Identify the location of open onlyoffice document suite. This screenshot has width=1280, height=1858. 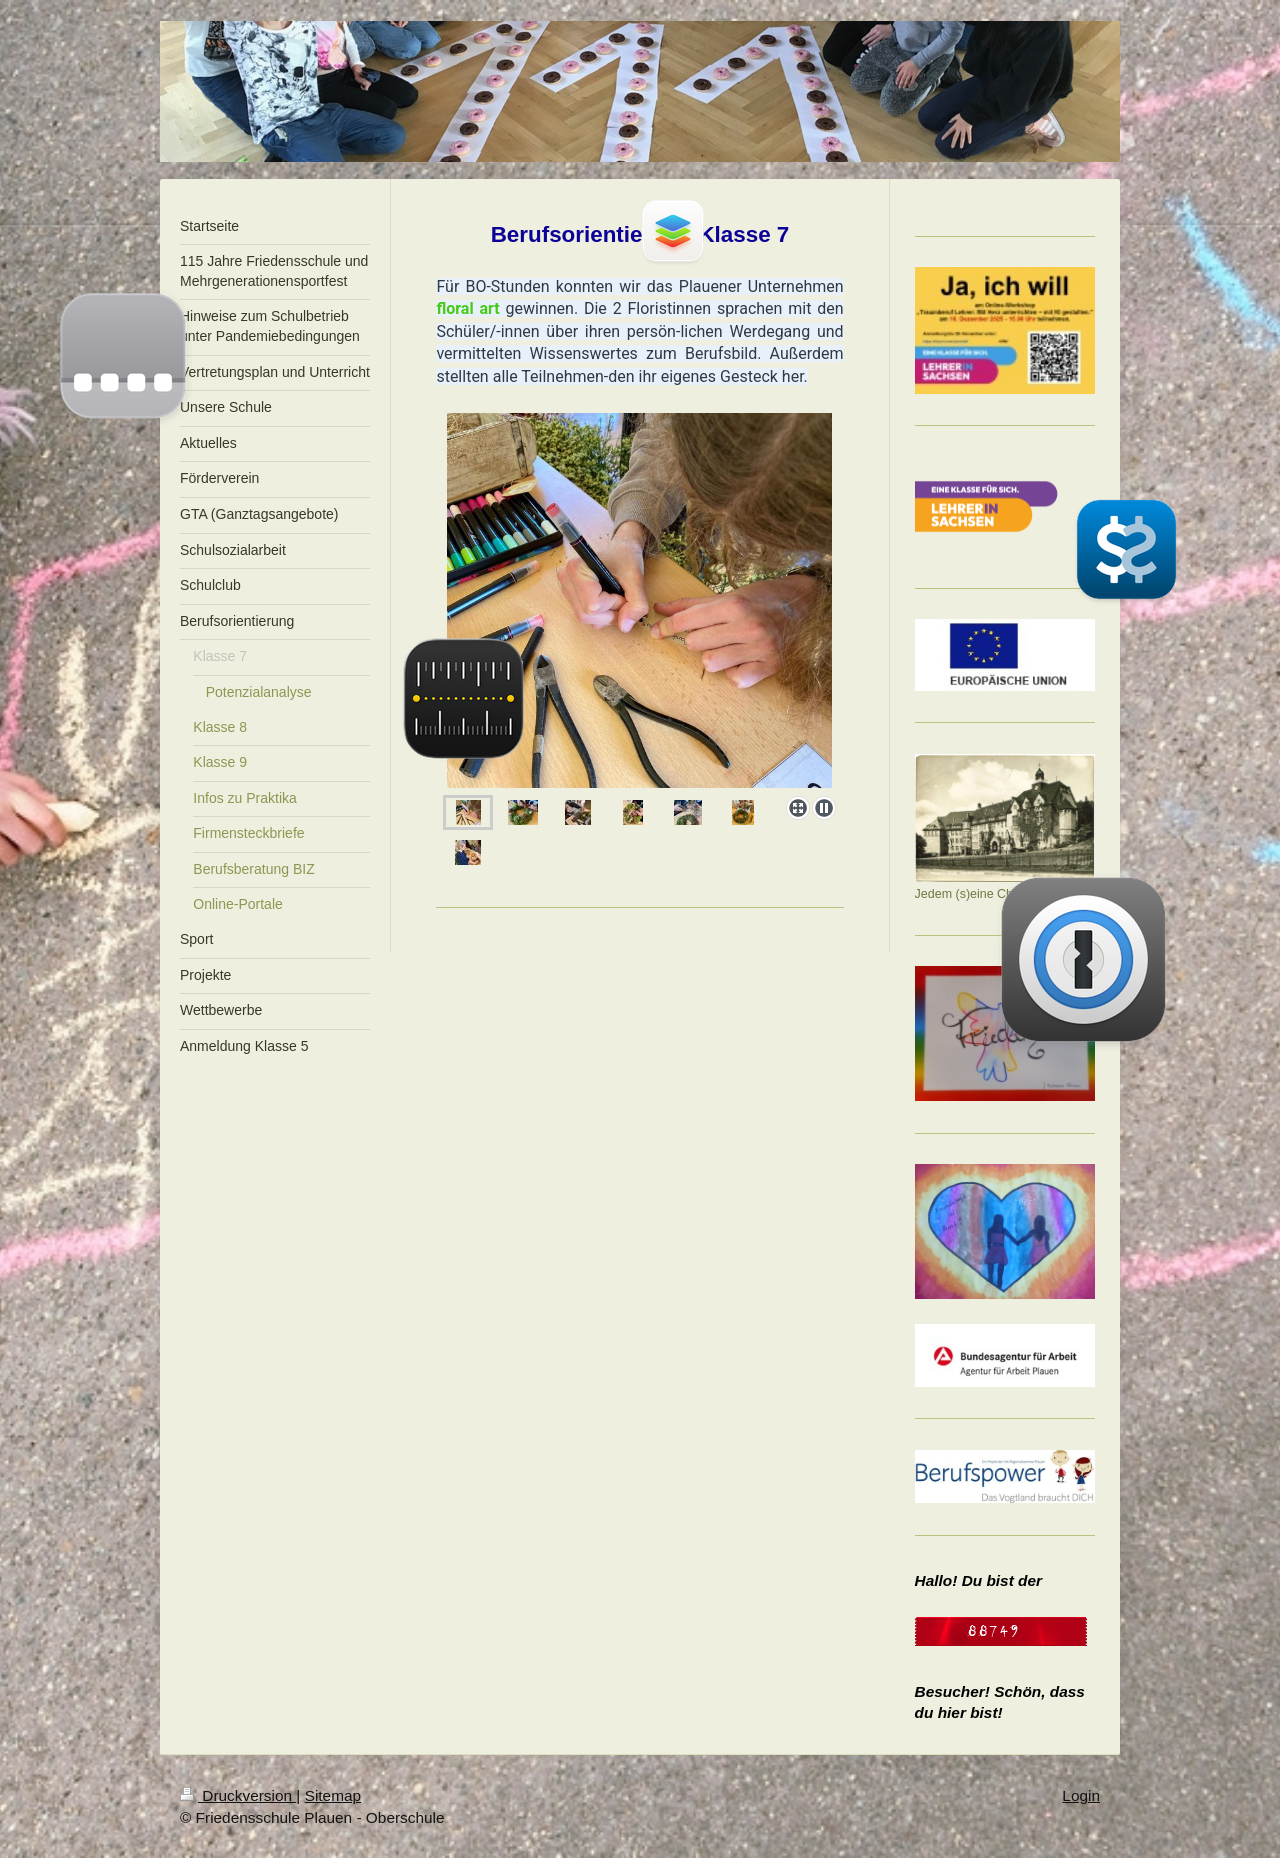
(673, 231).